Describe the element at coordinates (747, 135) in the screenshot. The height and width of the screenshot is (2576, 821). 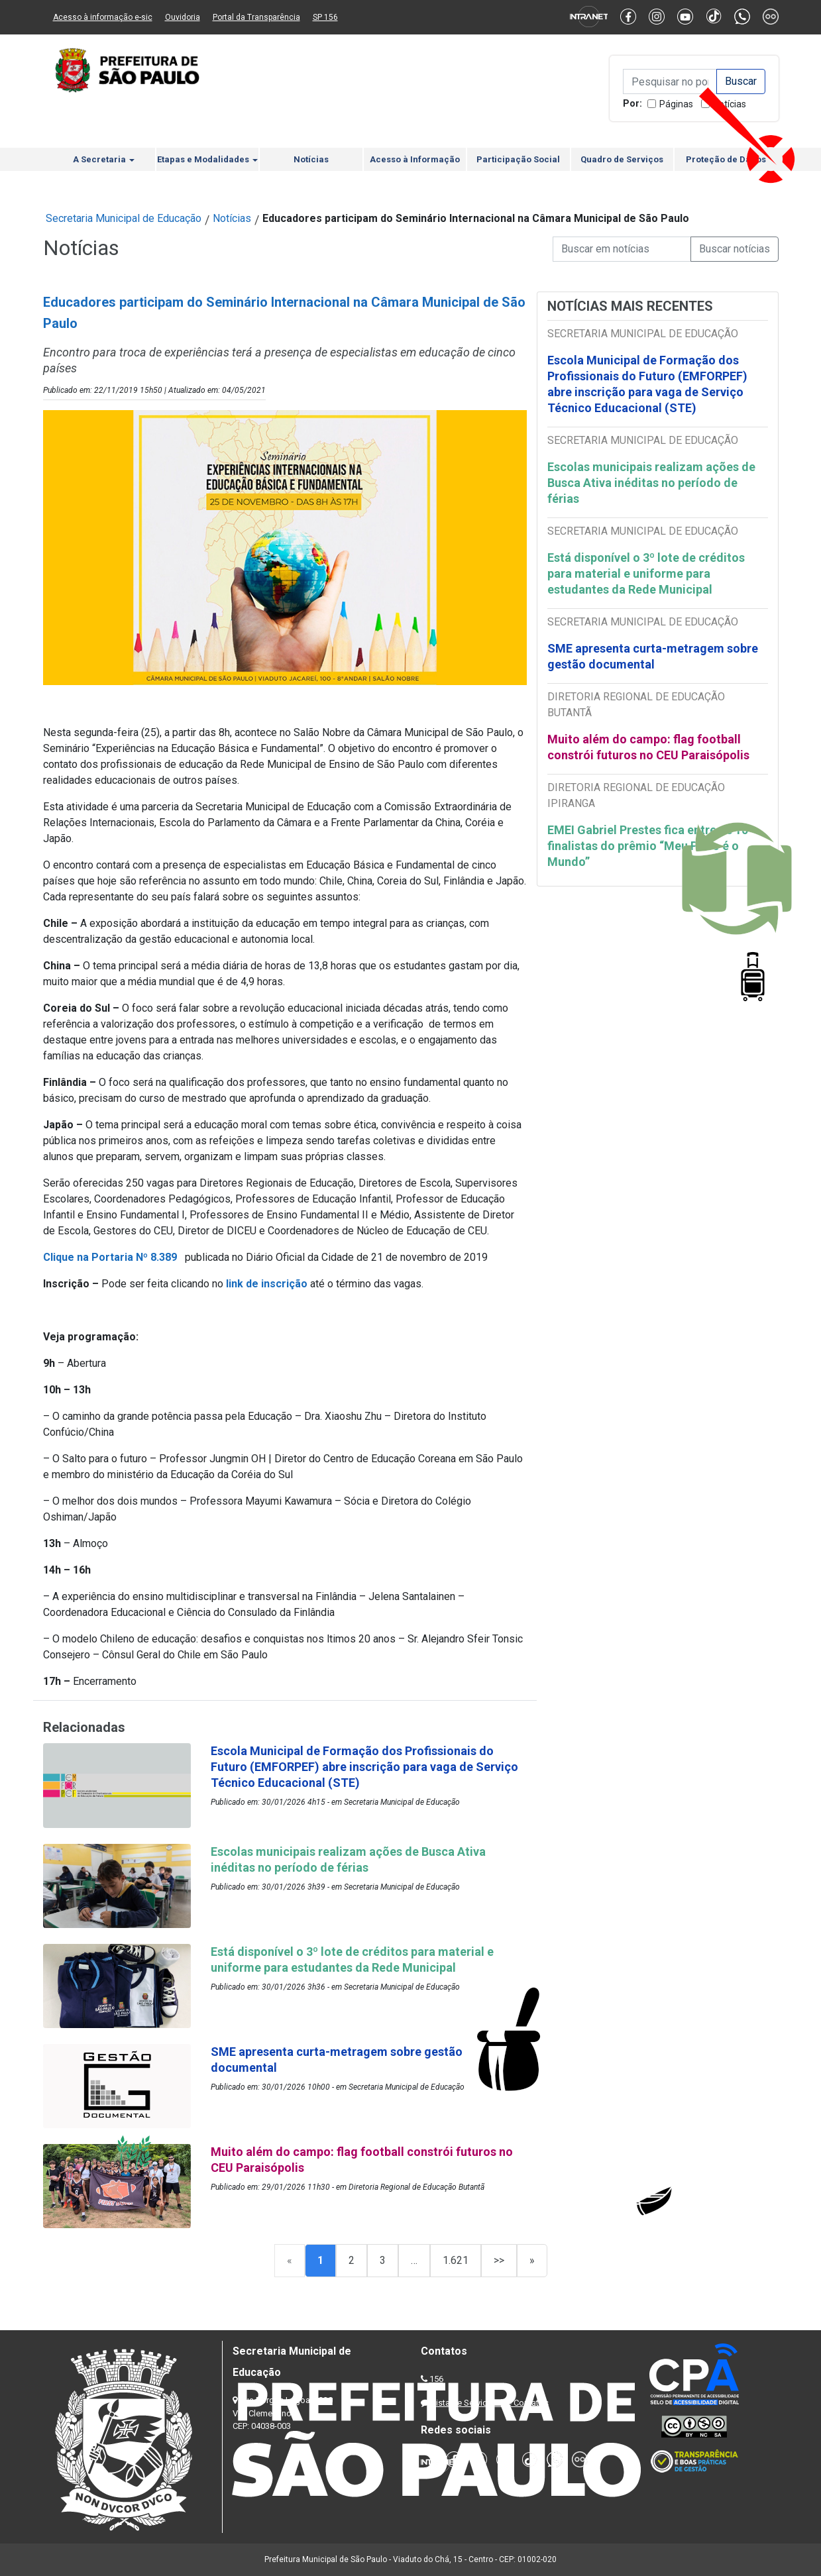
I see `activate laser targeting mode` at that location.